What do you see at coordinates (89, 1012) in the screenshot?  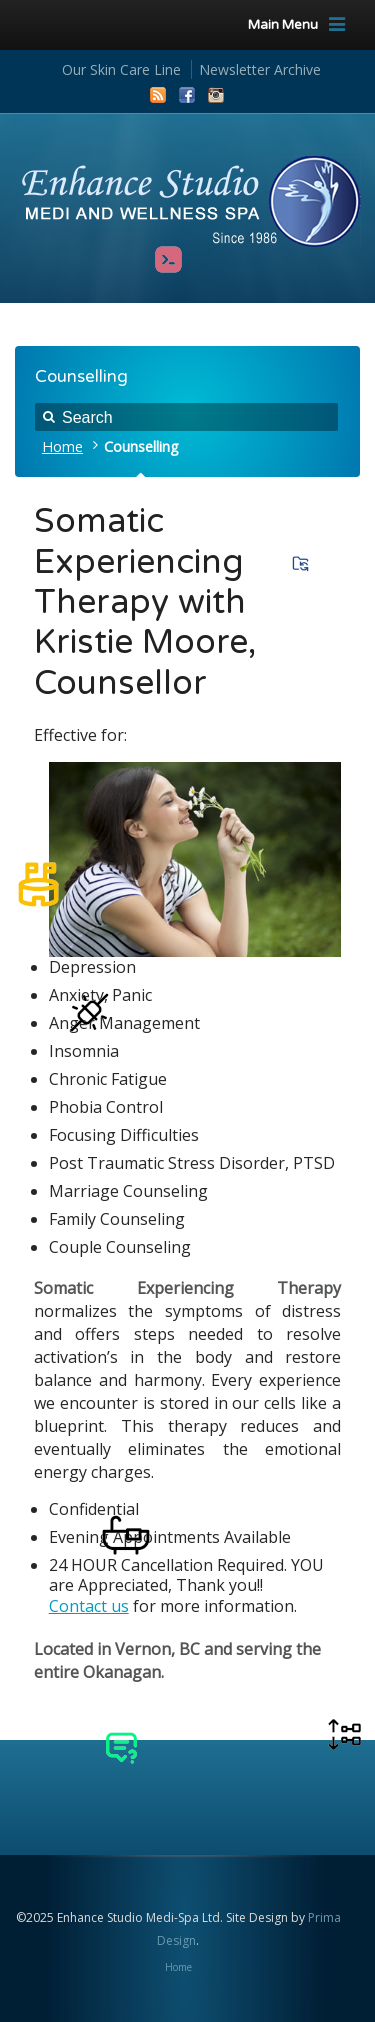 I see `indicates an active connection or paired devices` at bounding box center [89, 1012].